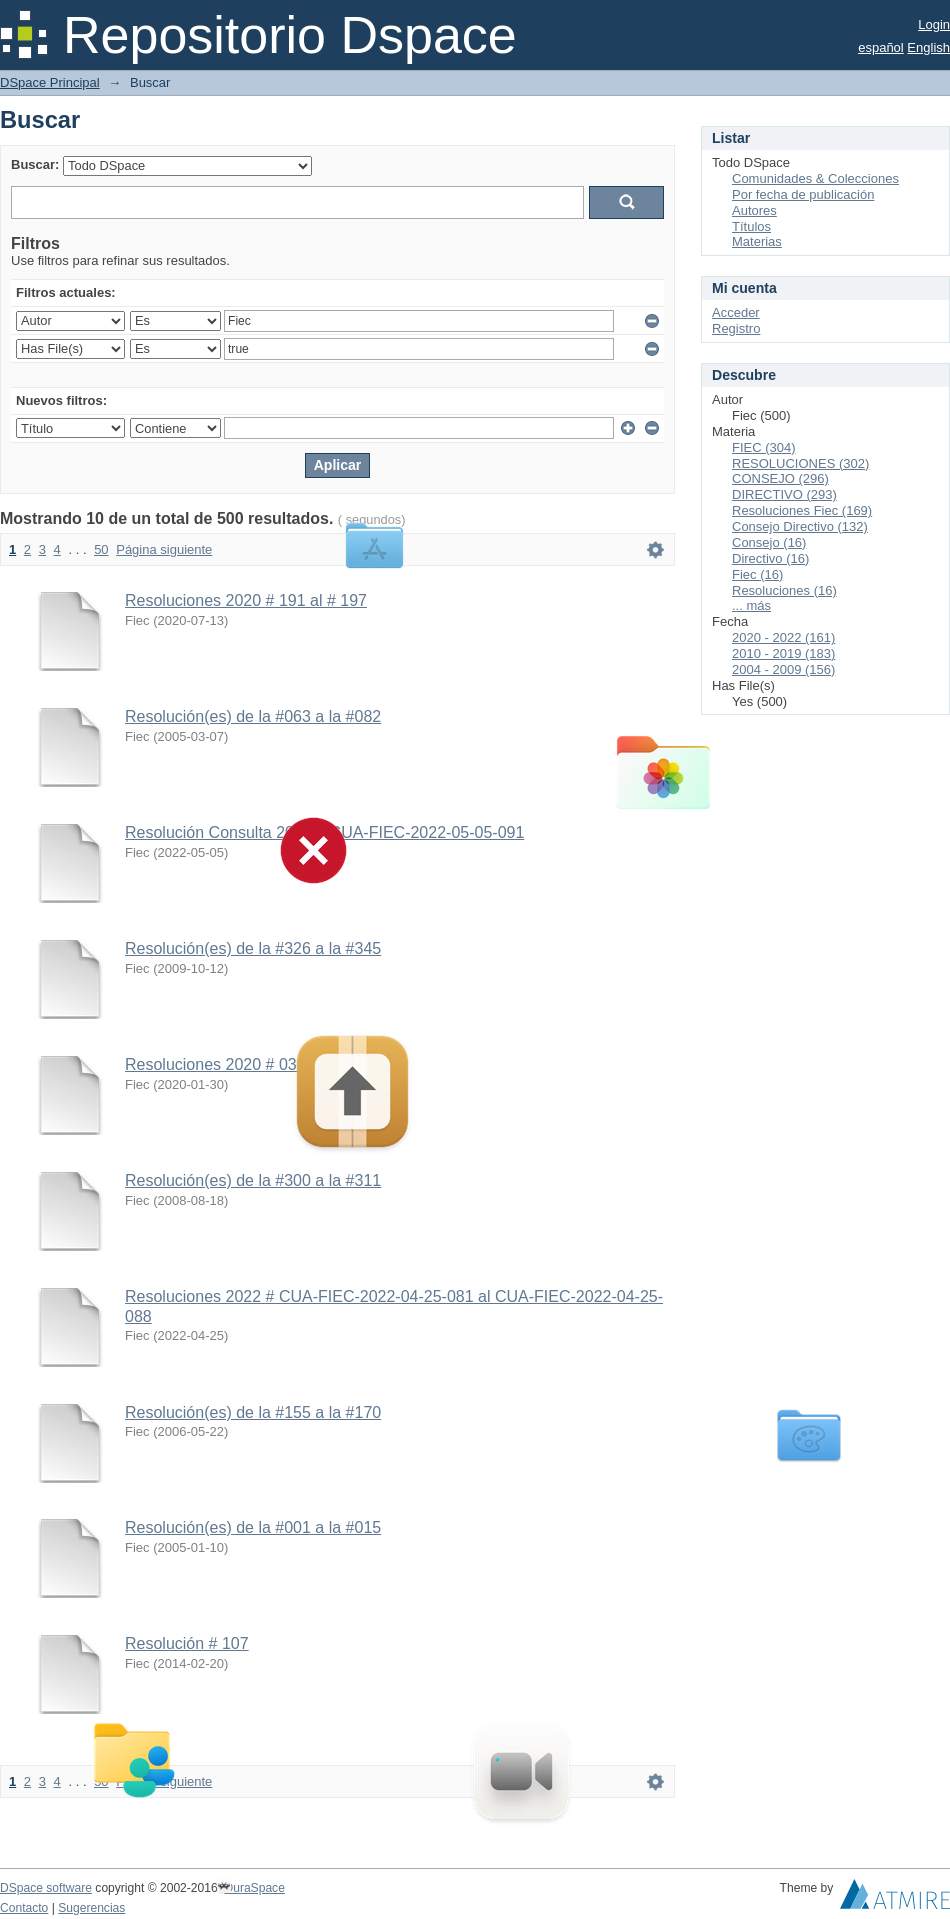 This screenshot has width=950, height=1919. I want to click on open icloud photos folder, so click(663, 775).